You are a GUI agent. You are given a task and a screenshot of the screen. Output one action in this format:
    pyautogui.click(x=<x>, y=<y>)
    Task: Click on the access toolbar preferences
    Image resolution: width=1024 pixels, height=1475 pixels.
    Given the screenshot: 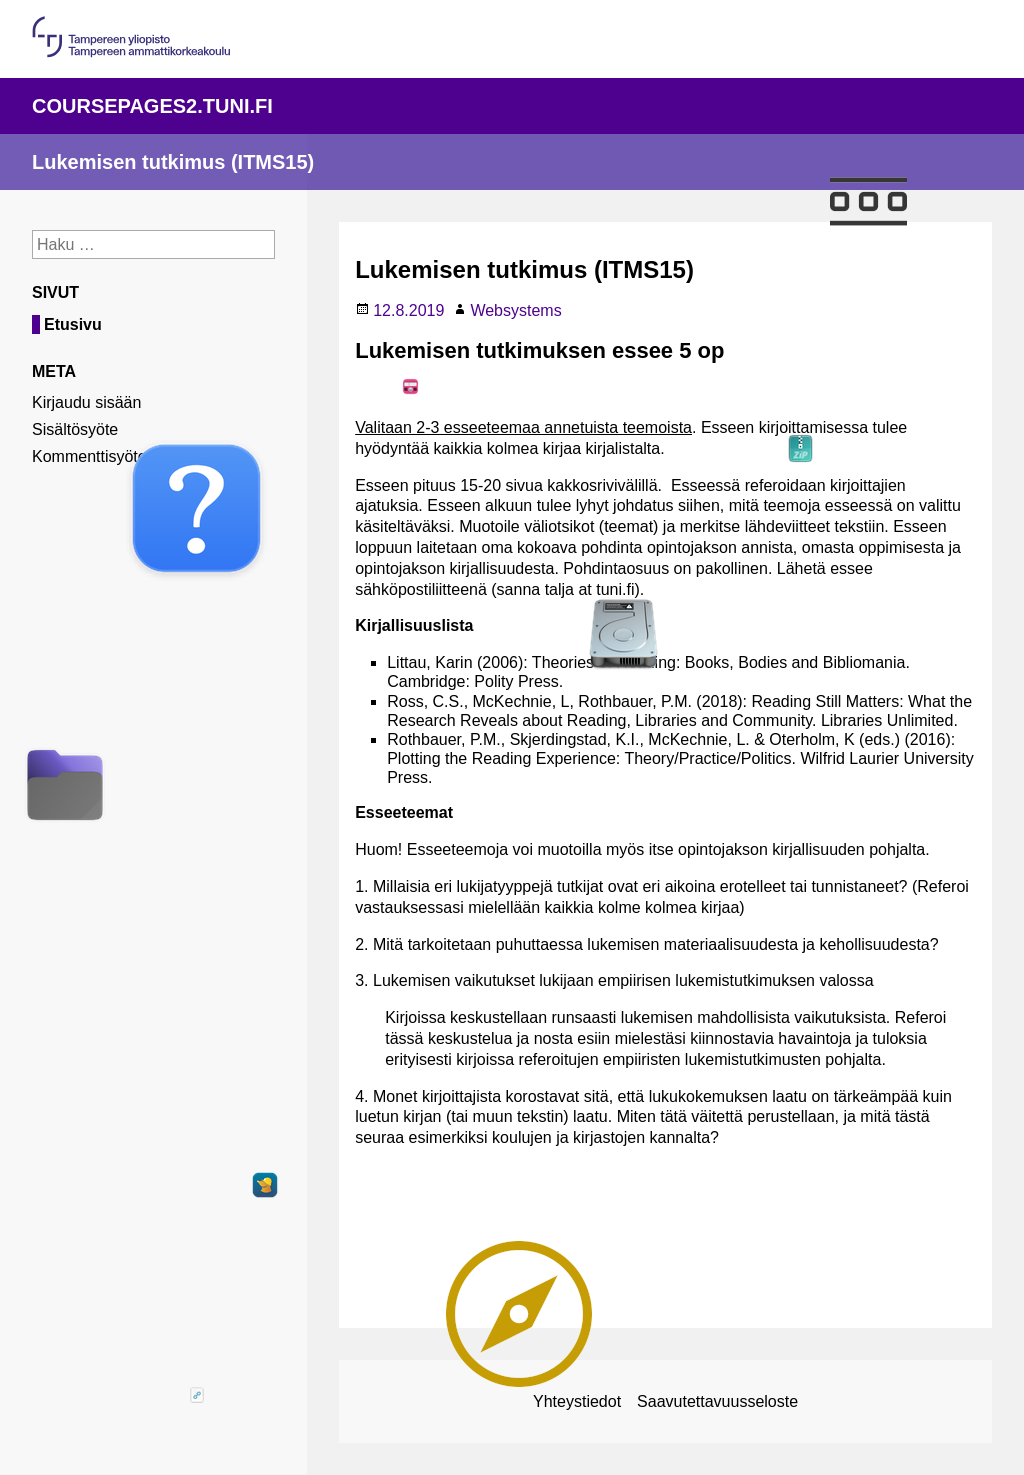 What is the action you would take?
    pyautogui.click(x=868, y=201)
    